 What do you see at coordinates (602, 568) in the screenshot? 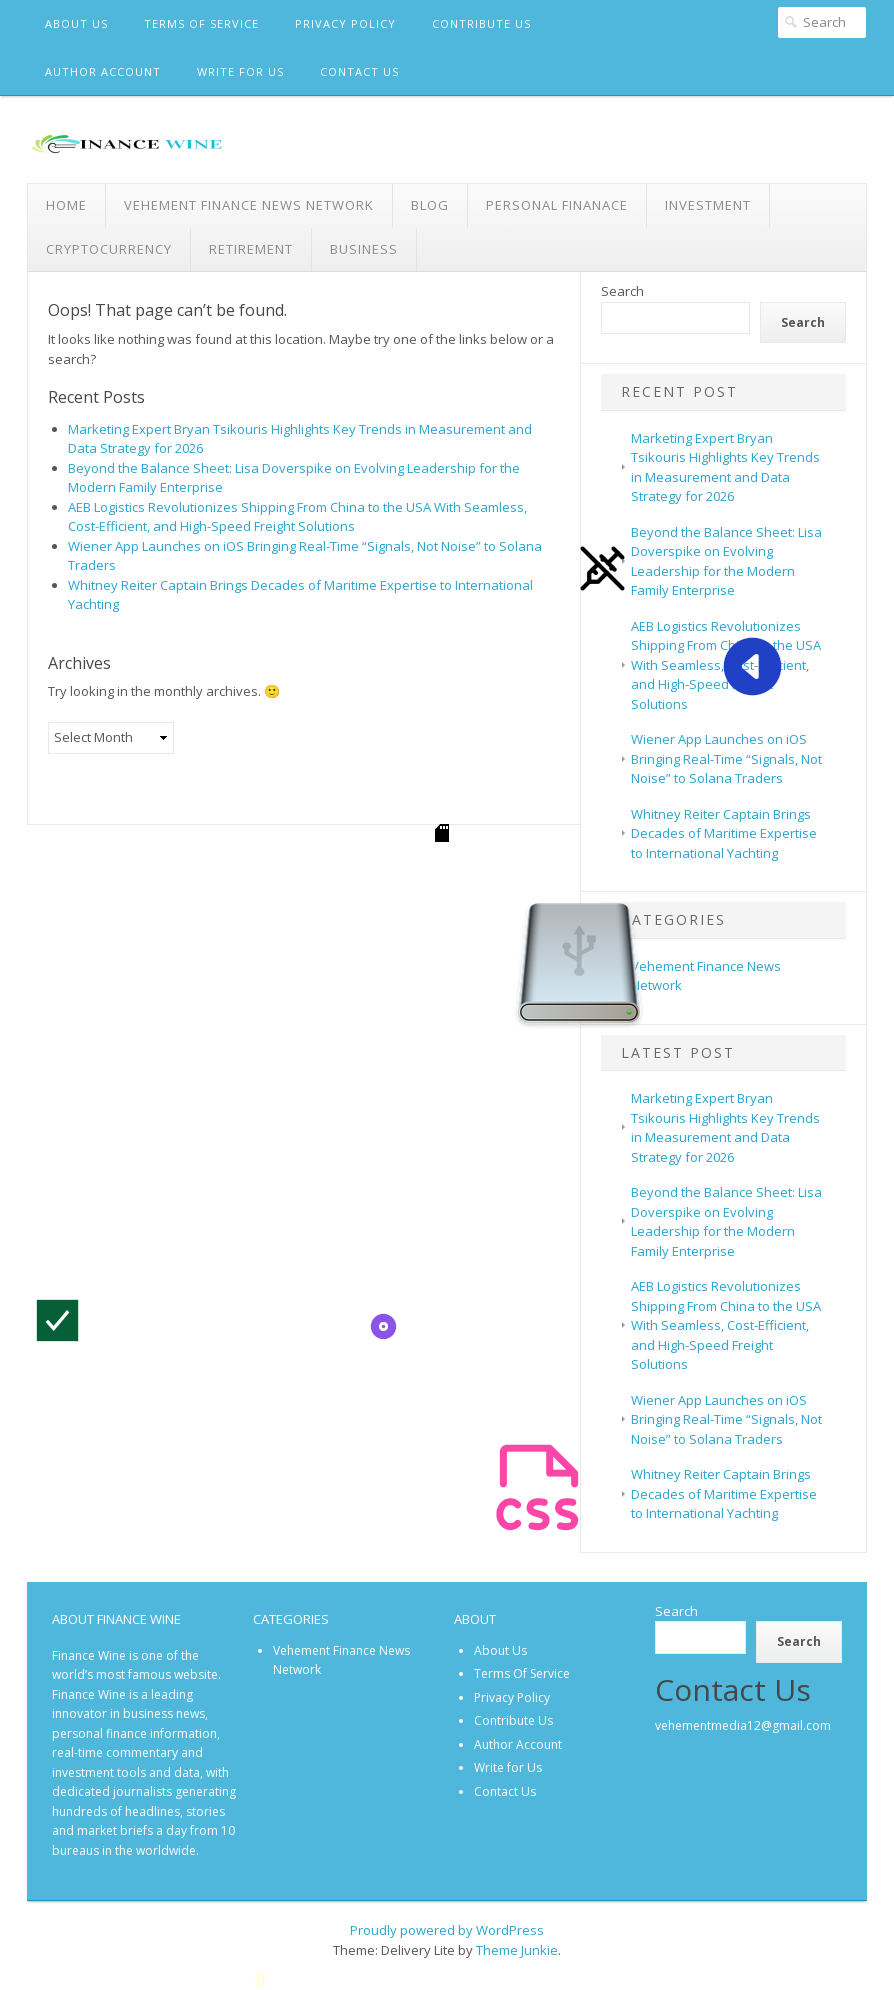
I see `indicates vaccination not available or required` at bounding box center [602, 568].